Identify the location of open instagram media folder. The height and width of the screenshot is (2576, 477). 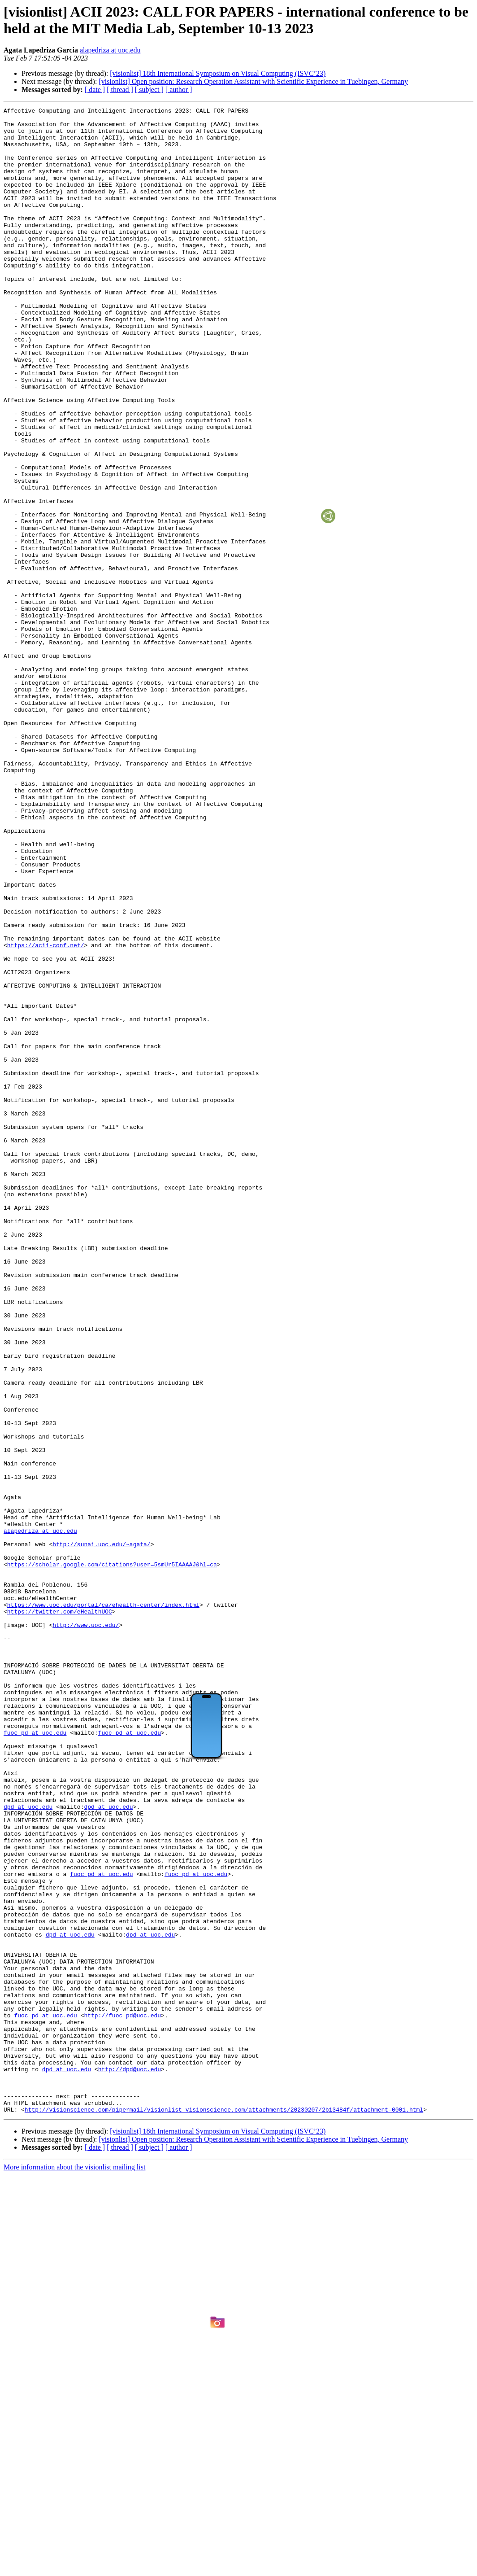
(217, 2322).